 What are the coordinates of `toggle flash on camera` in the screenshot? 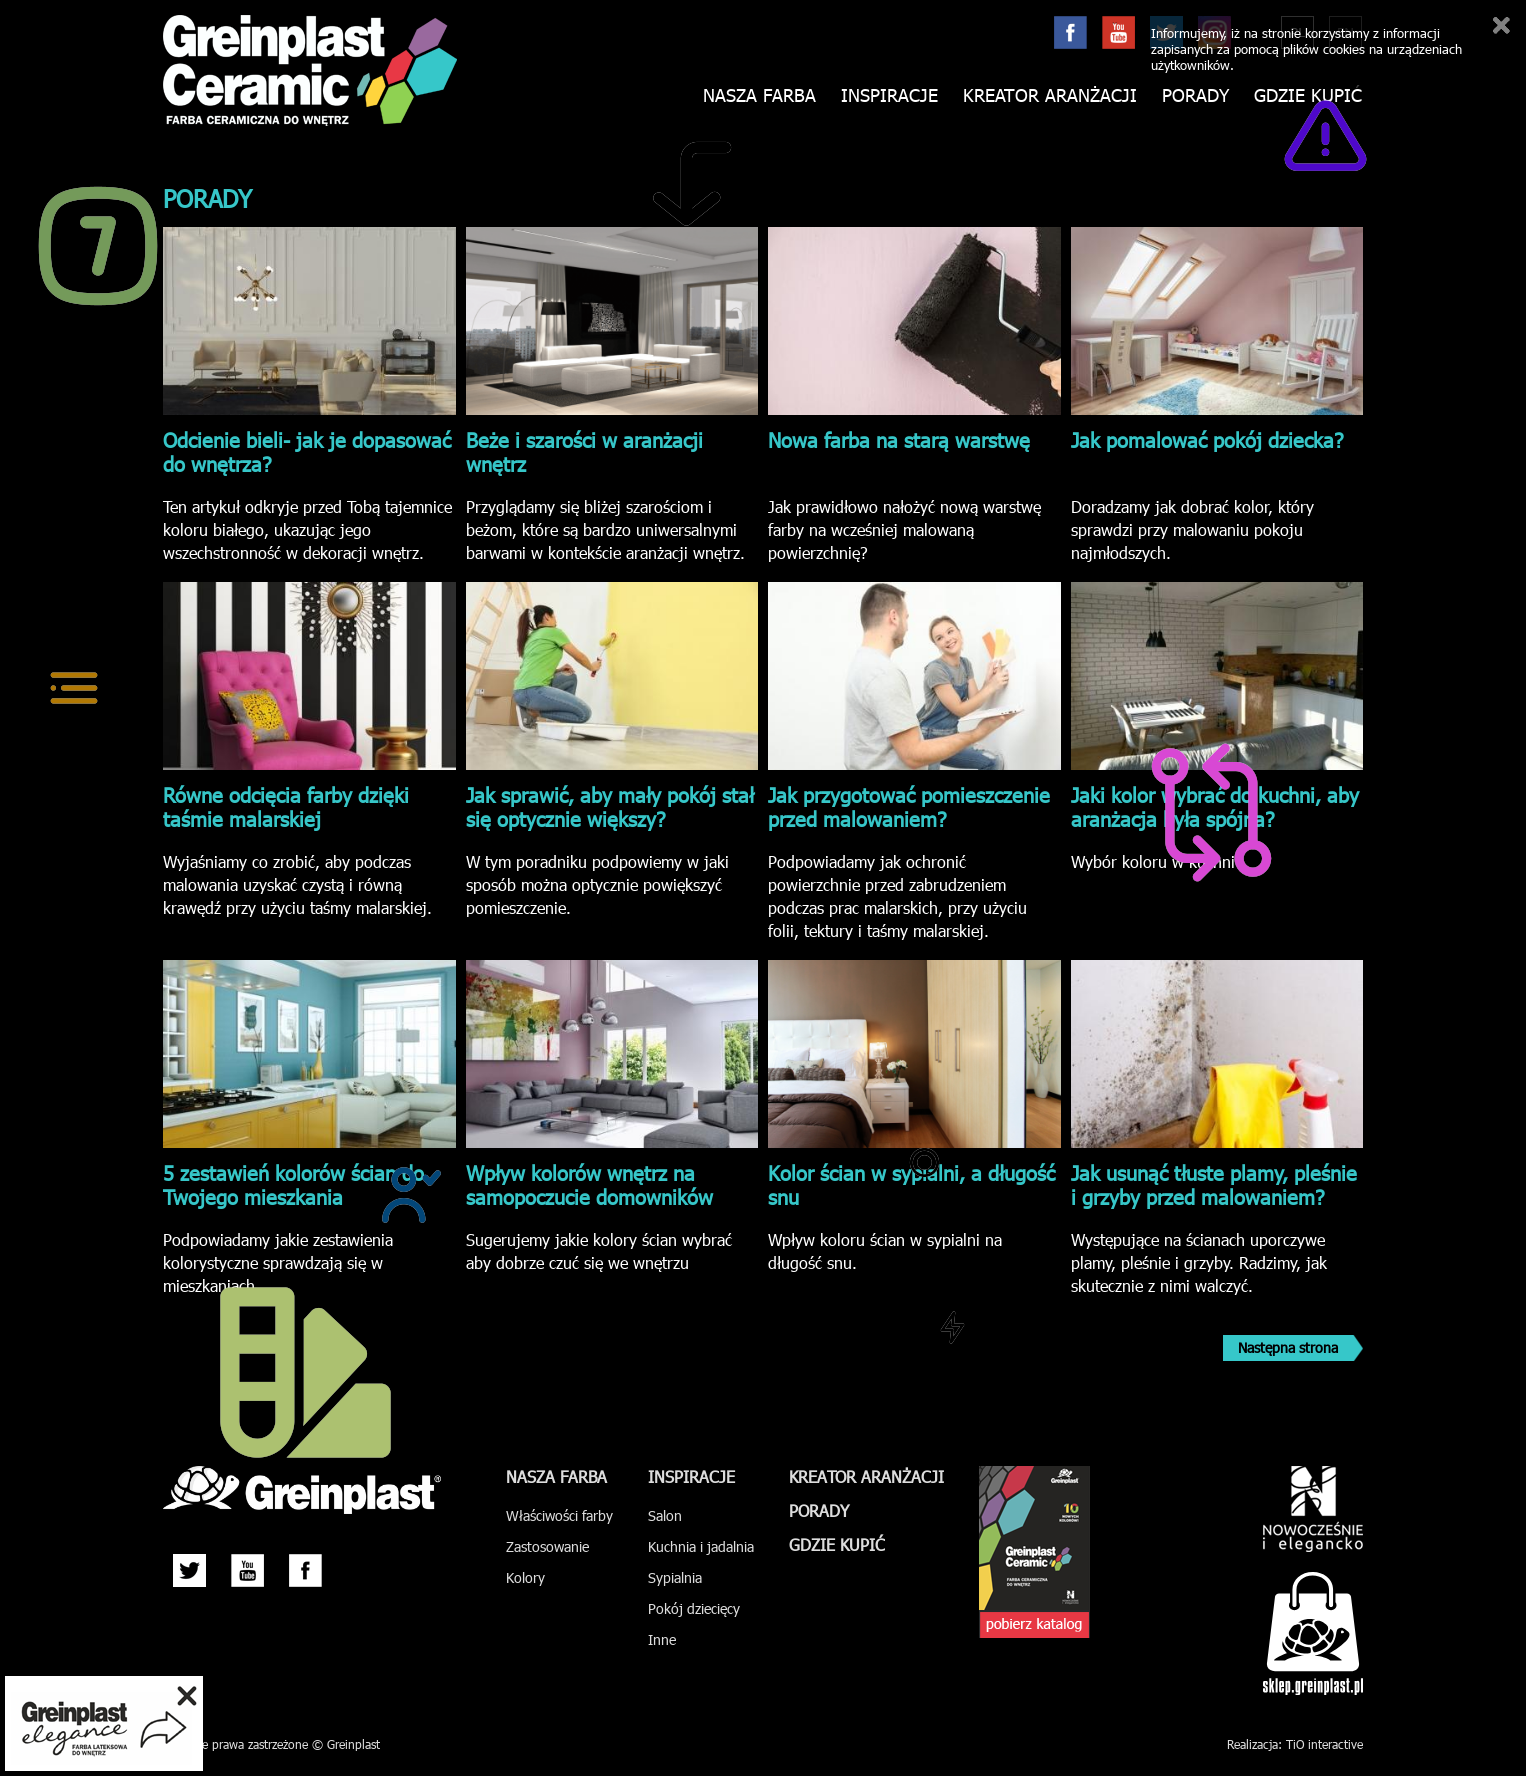 It's located at (952, 1327).